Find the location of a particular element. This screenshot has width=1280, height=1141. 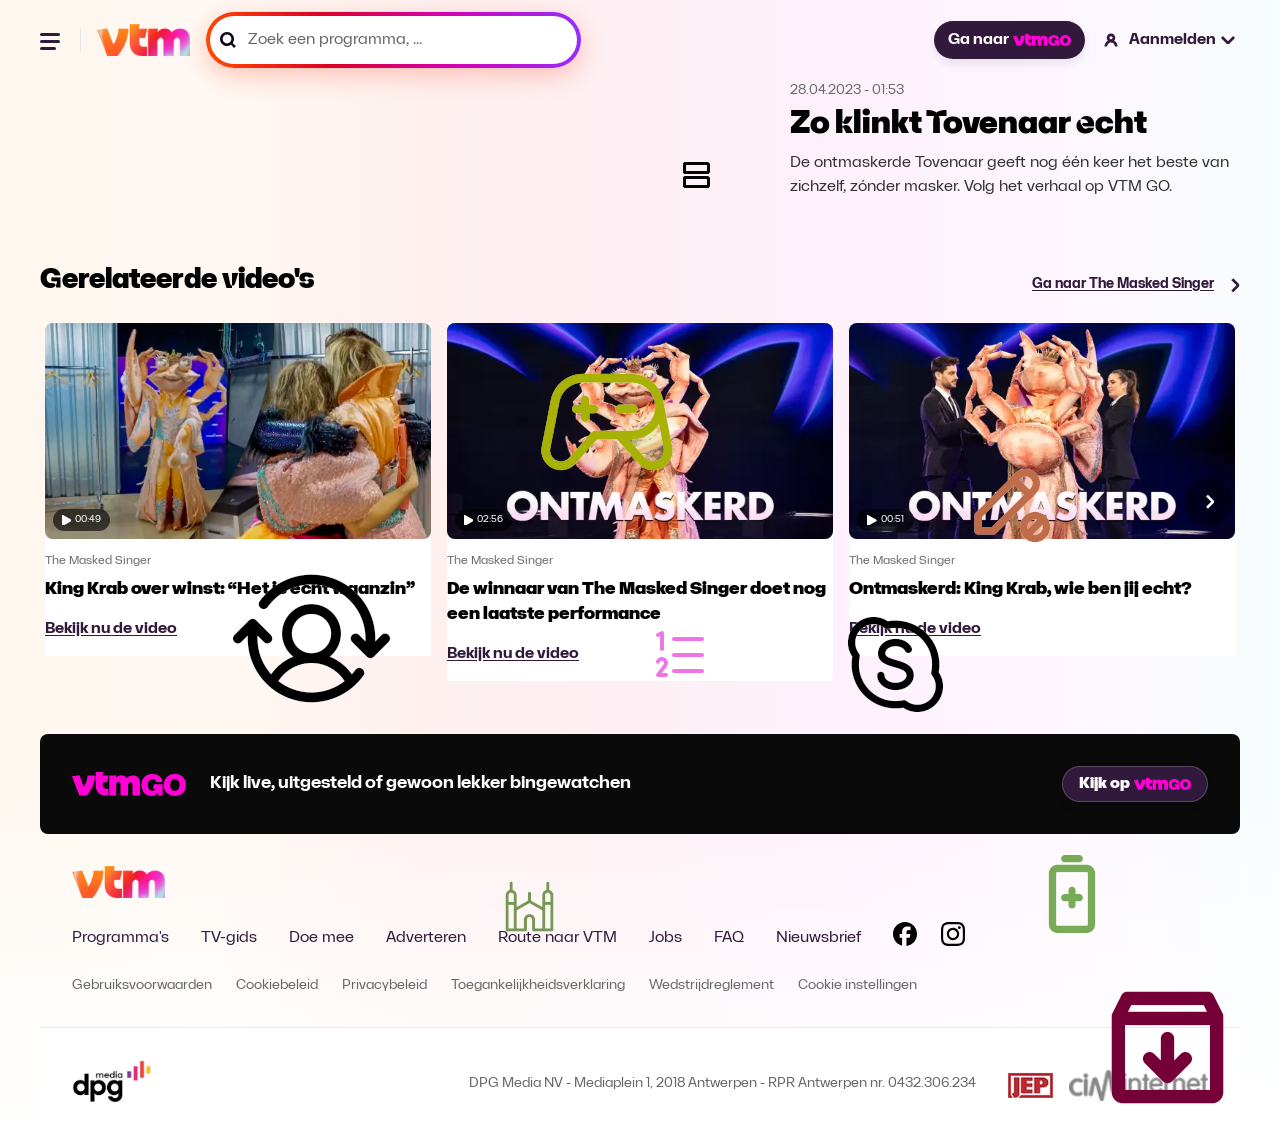

create a numbered list is located at coordinates (680, 655).